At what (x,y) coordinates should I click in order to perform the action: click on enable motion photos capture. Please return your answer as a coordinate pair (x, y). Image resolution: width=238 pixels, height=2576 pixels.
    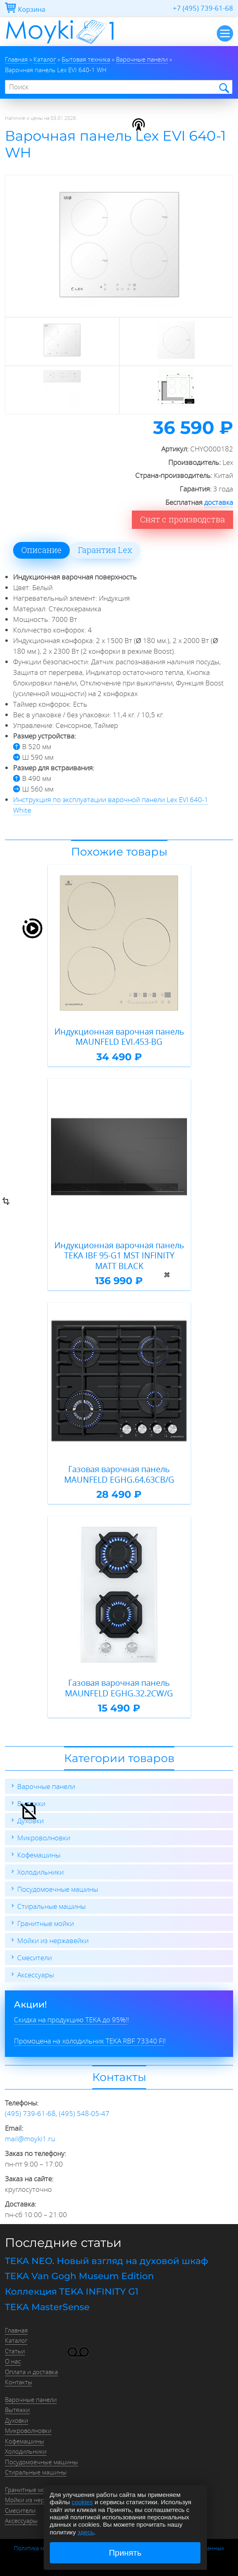
    Looking at the image, I should click on (32, 928).